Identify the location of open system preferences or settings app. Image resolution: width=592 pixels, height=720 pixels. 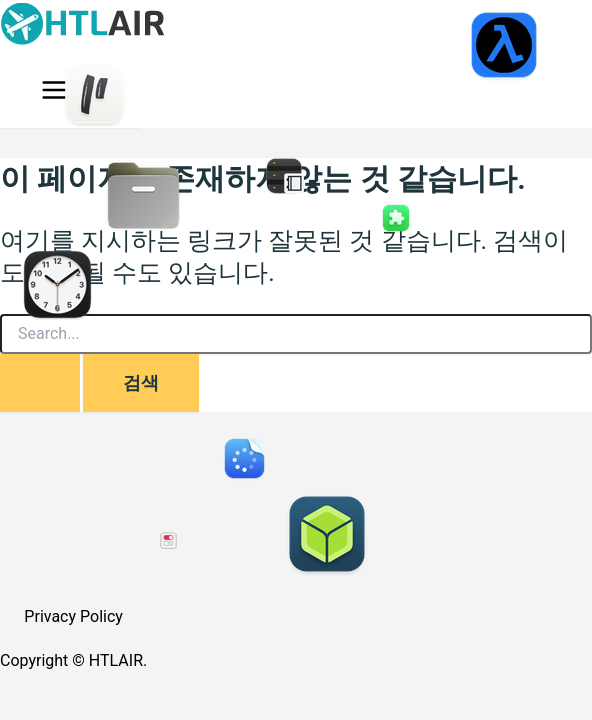
(244, 458).